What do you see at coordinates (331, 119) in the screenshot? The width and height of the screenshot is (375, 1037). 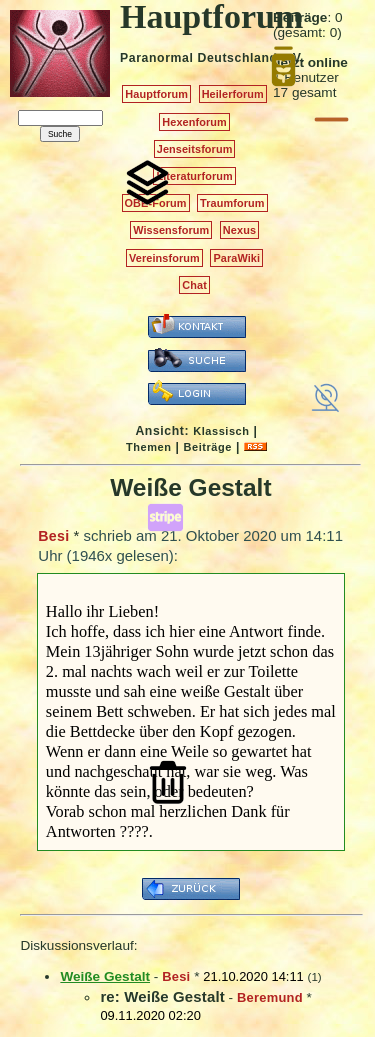 I see `decrease quantity or value` at bounding box center [331, 119].